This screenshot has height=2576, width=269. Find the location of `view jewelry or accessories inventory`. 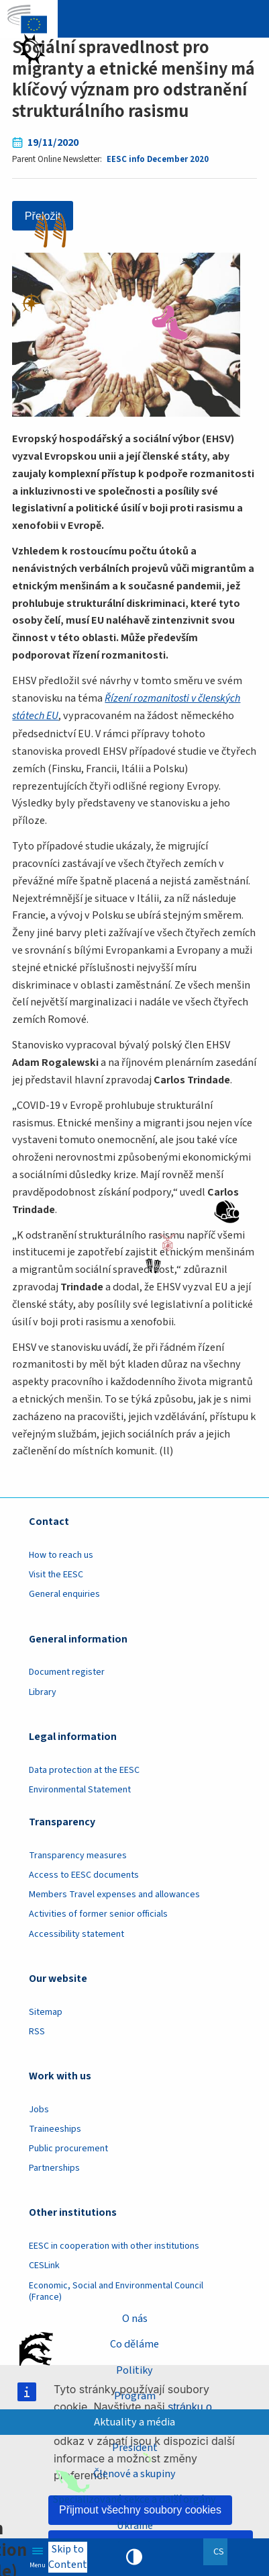

view jewelry or accessories inventory is located at coordinates (168, 1243).